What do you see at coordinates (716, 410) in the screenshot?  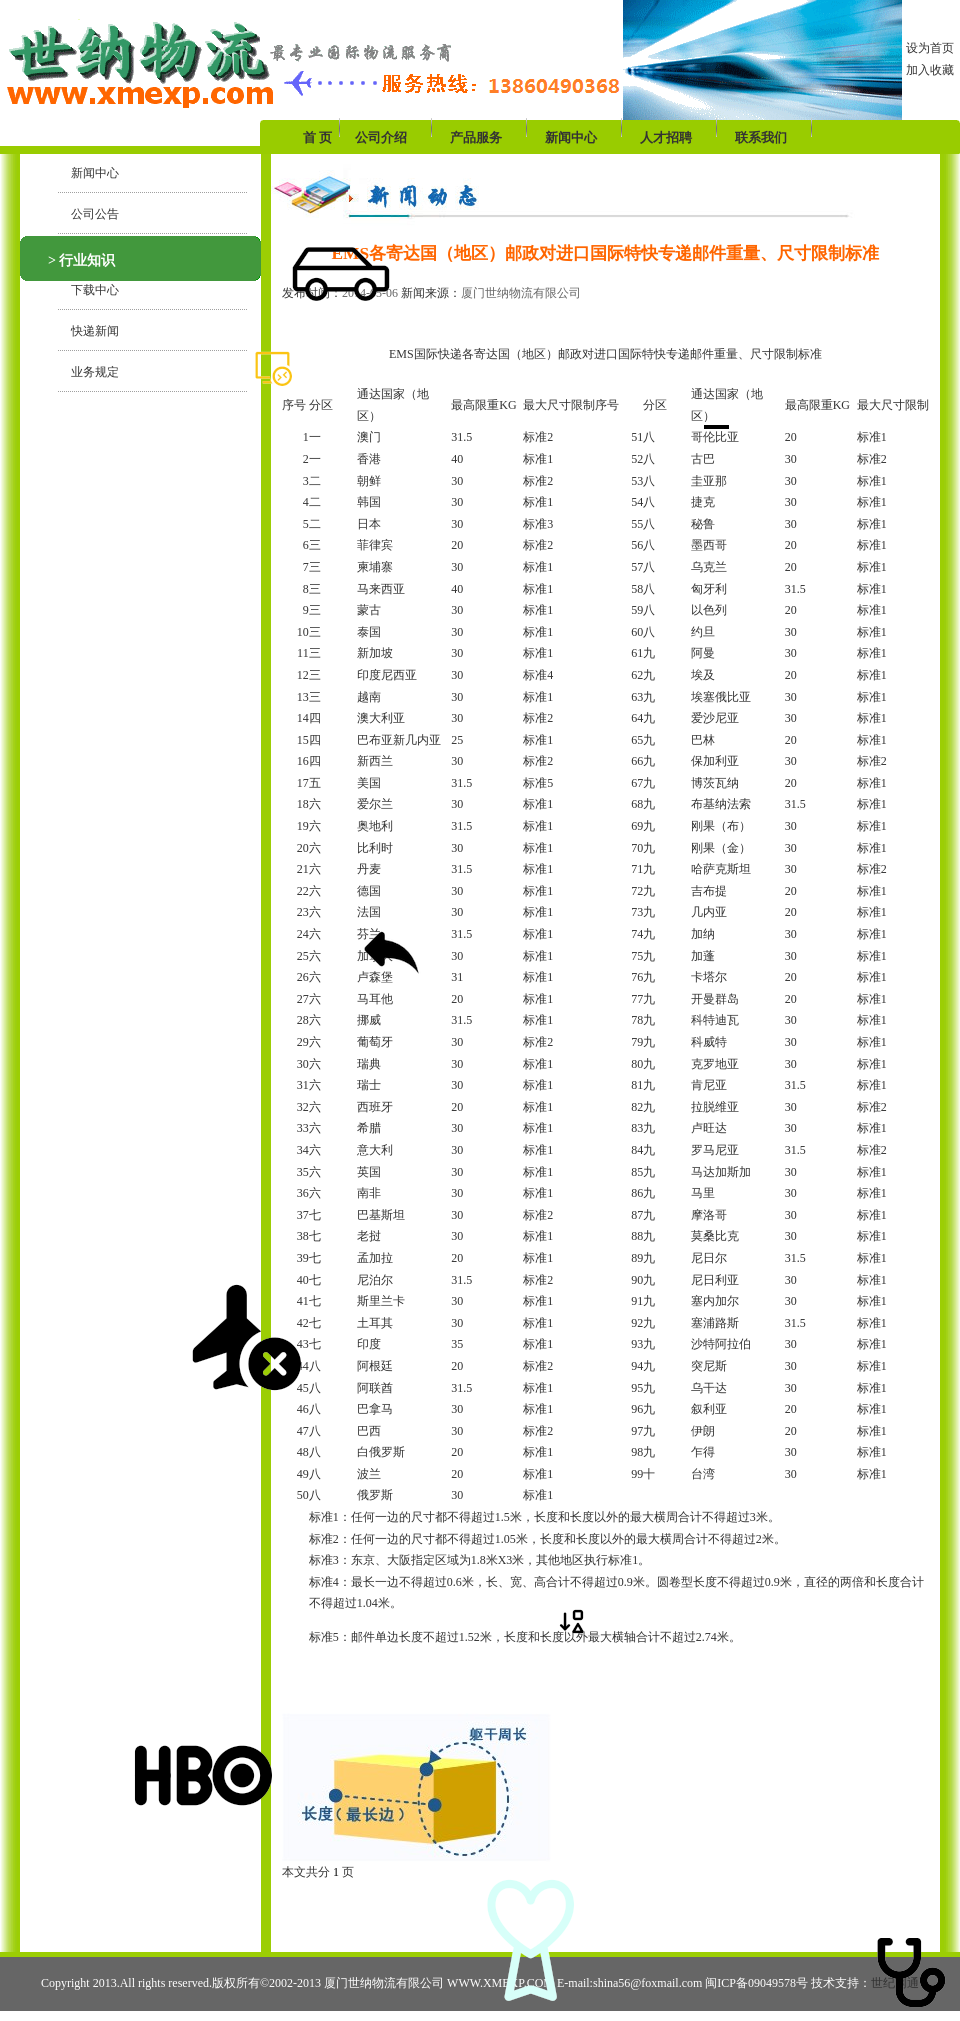 I see `minimize window to taskbar` at bounding box center [716, 410].